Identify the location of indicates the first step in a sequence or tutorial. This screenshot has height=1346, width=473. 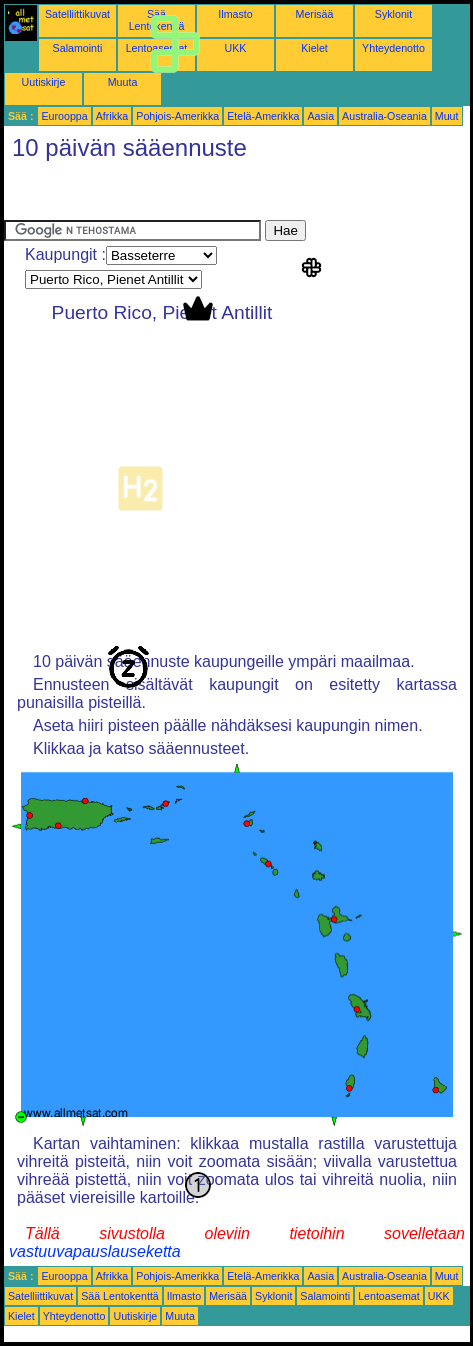
(198, 1185).